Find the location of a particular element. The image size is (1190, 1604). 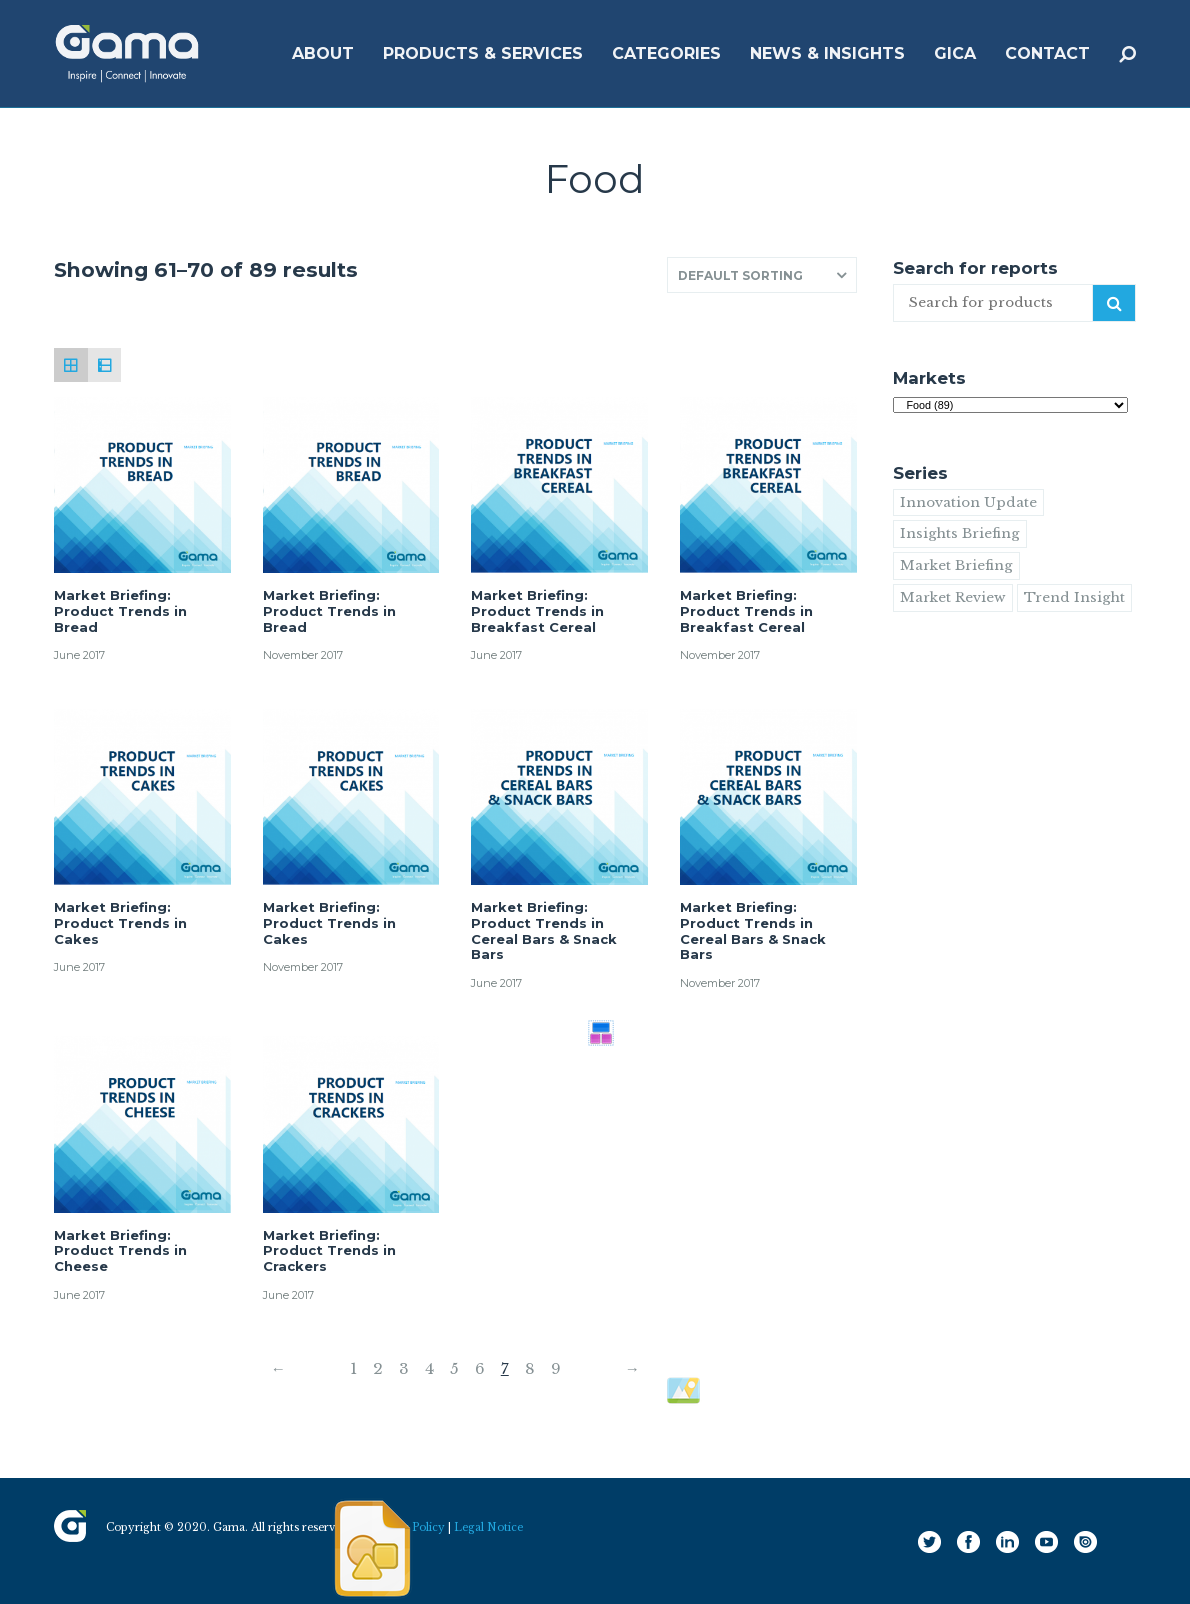

open a vector graphics document is located at coordinates (372, 1548).